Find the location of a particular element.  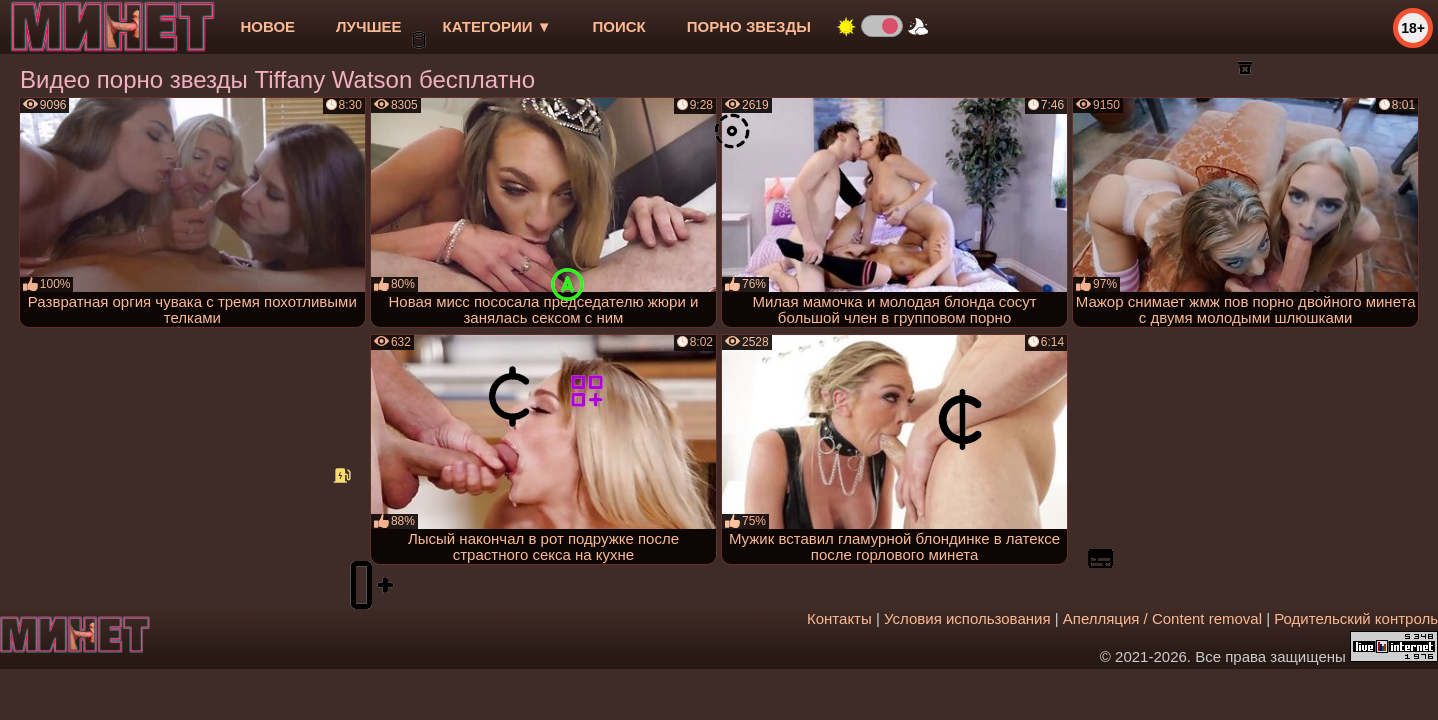

indicates cent currency or small monetary value is located at coordinates (512, 396).